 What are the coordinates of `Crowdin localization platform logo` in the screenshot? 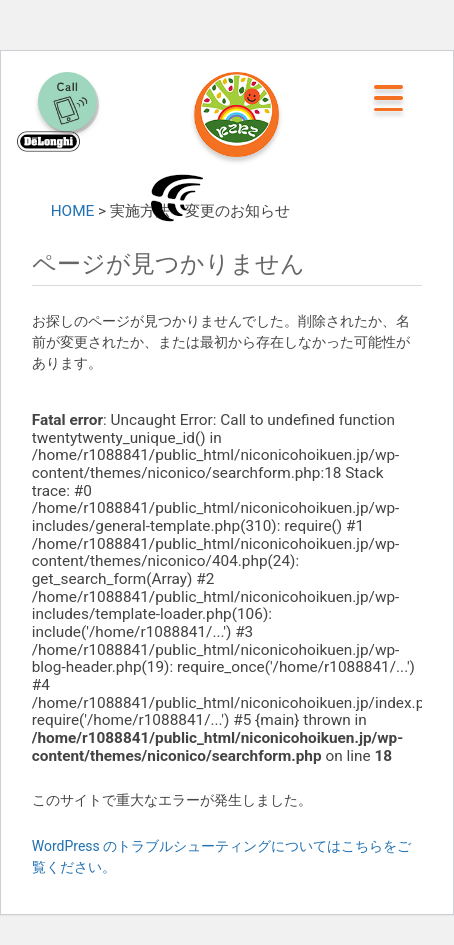 It's located at (177, 198).